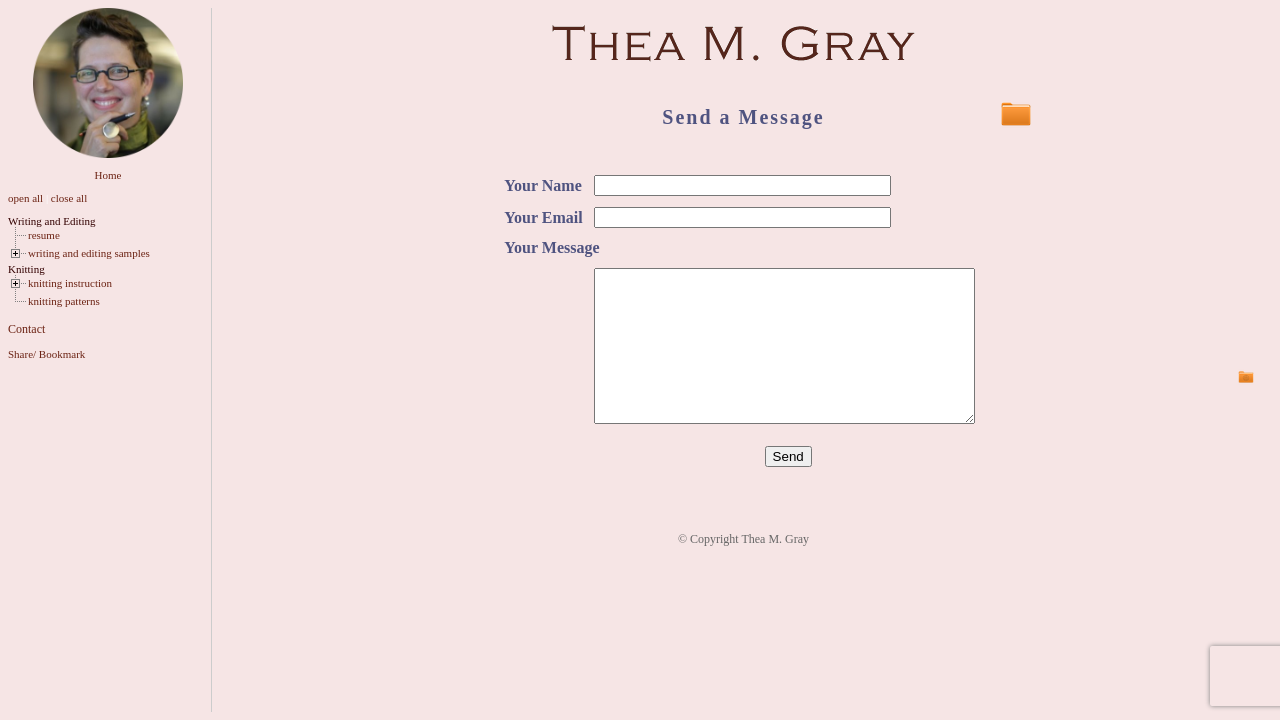 The width and height of the screenshot is (1280, 720). I want to click on open folder to view contents, so click(1016, 114).